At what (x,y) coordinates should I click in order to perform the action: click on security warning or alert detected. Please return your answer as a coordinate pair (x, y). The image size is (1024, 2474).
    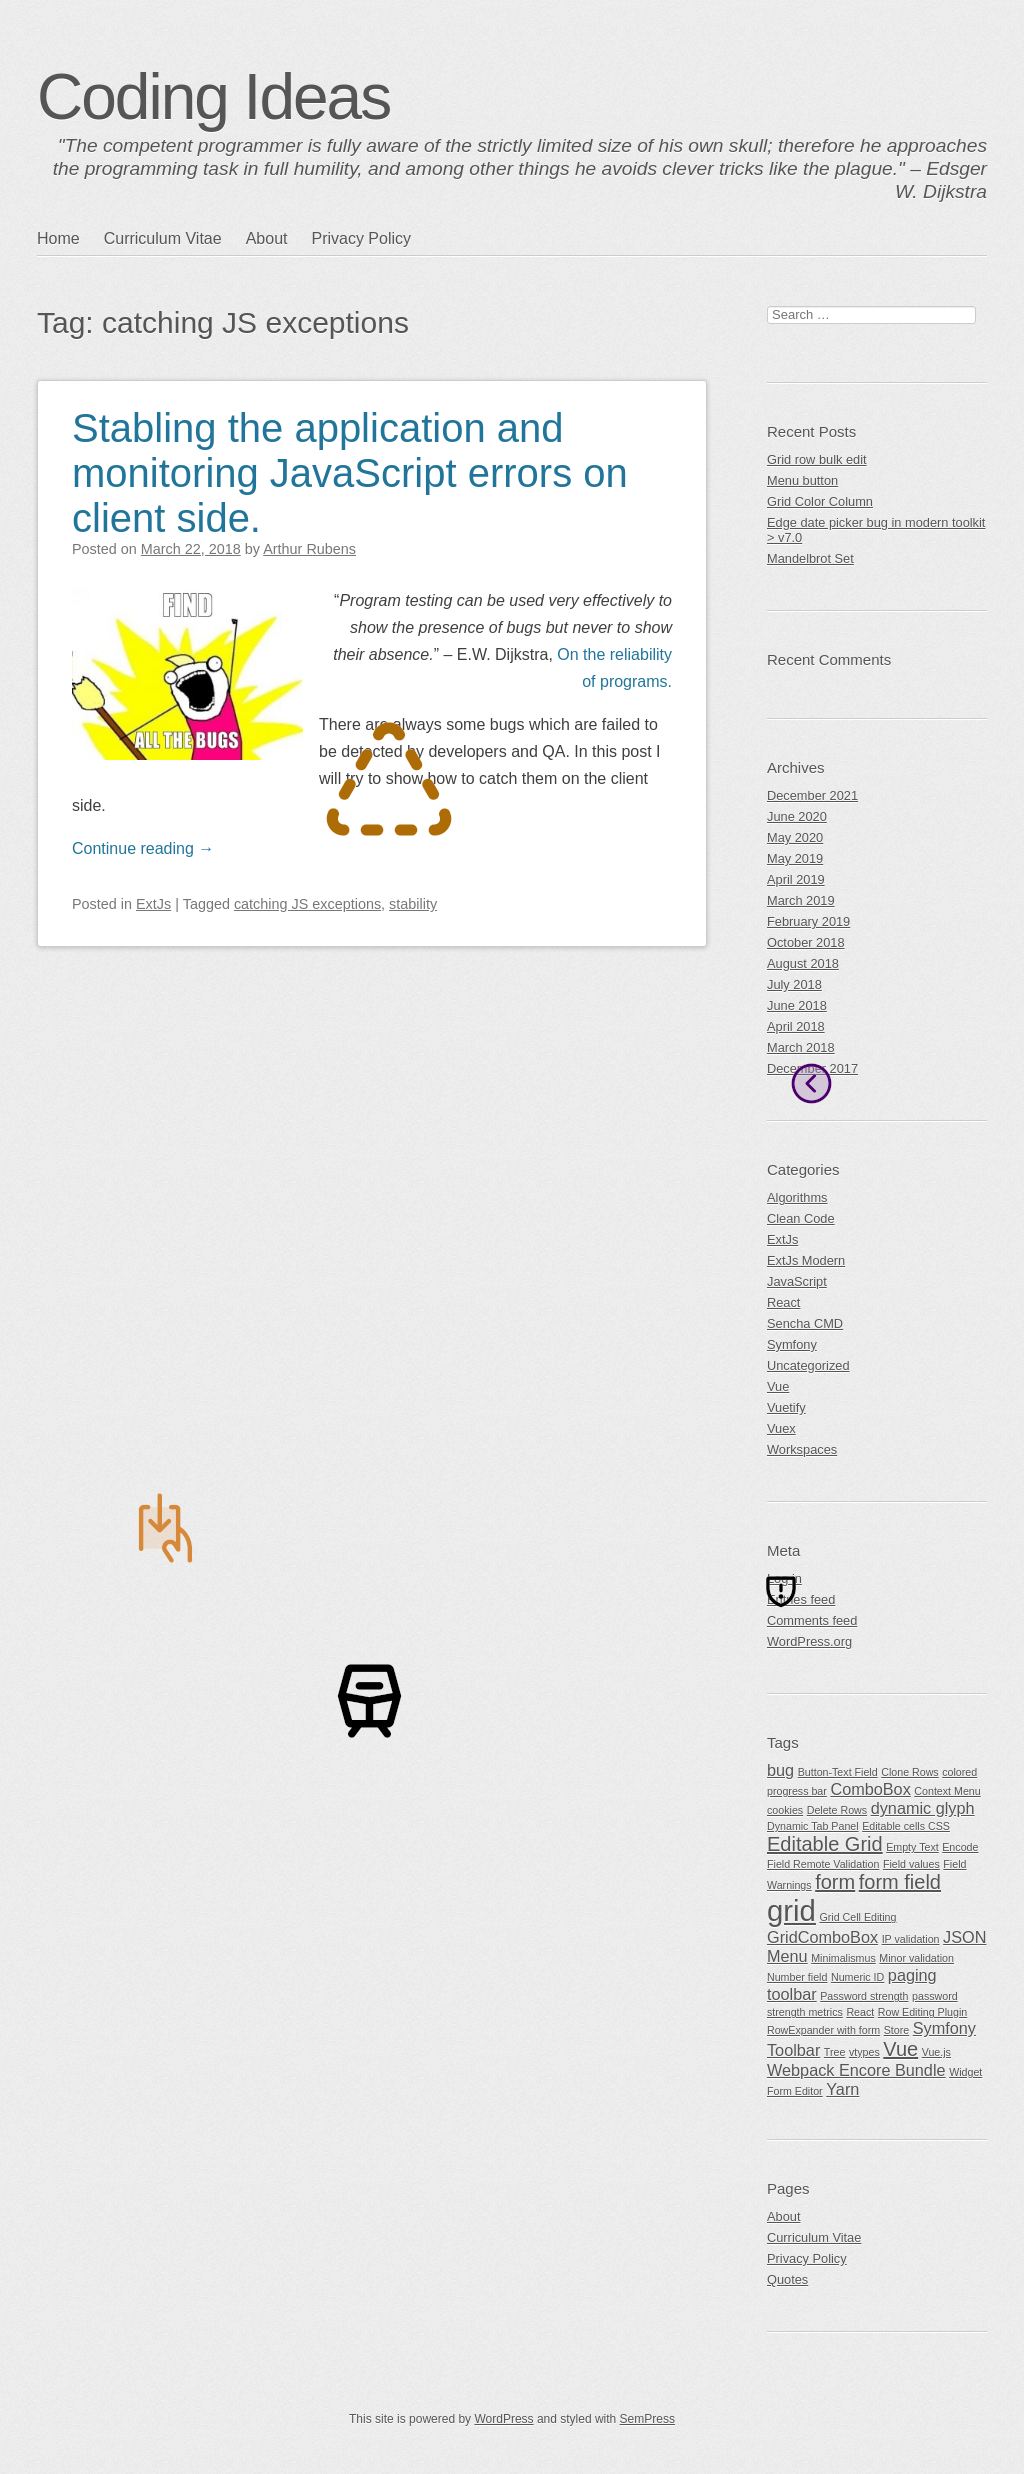
    Looking at the image, I should click on (781, 1590).